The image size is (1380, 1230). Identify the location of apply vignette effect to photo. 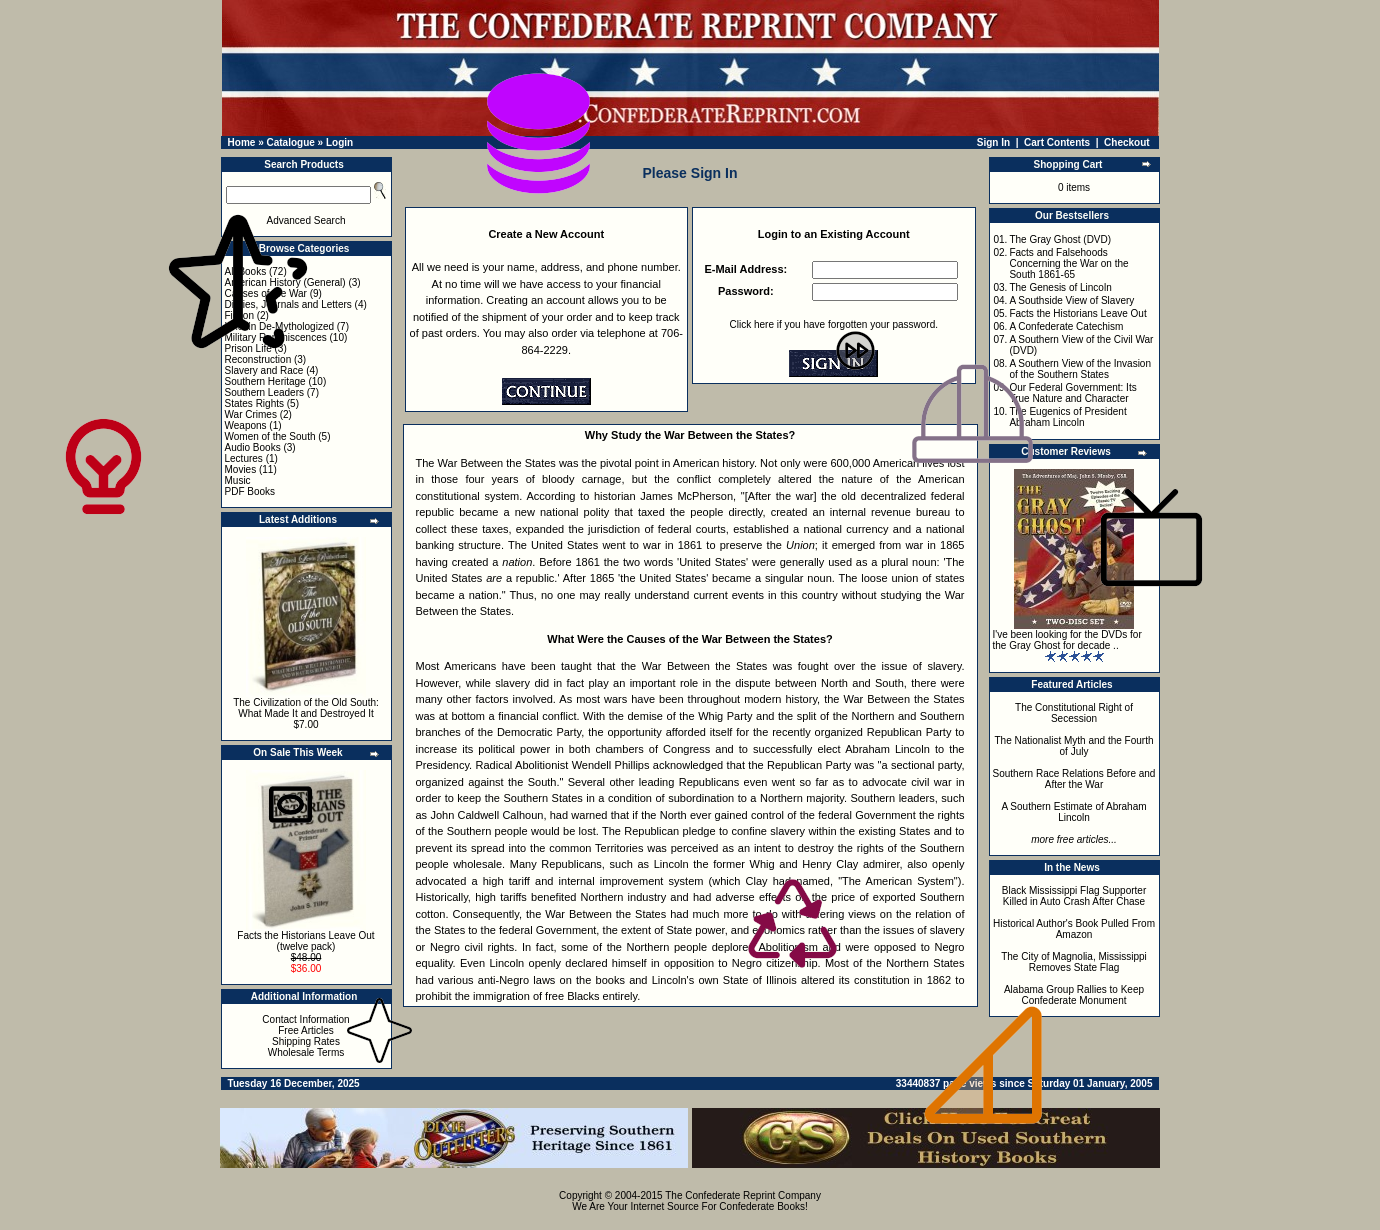
(290, 804).